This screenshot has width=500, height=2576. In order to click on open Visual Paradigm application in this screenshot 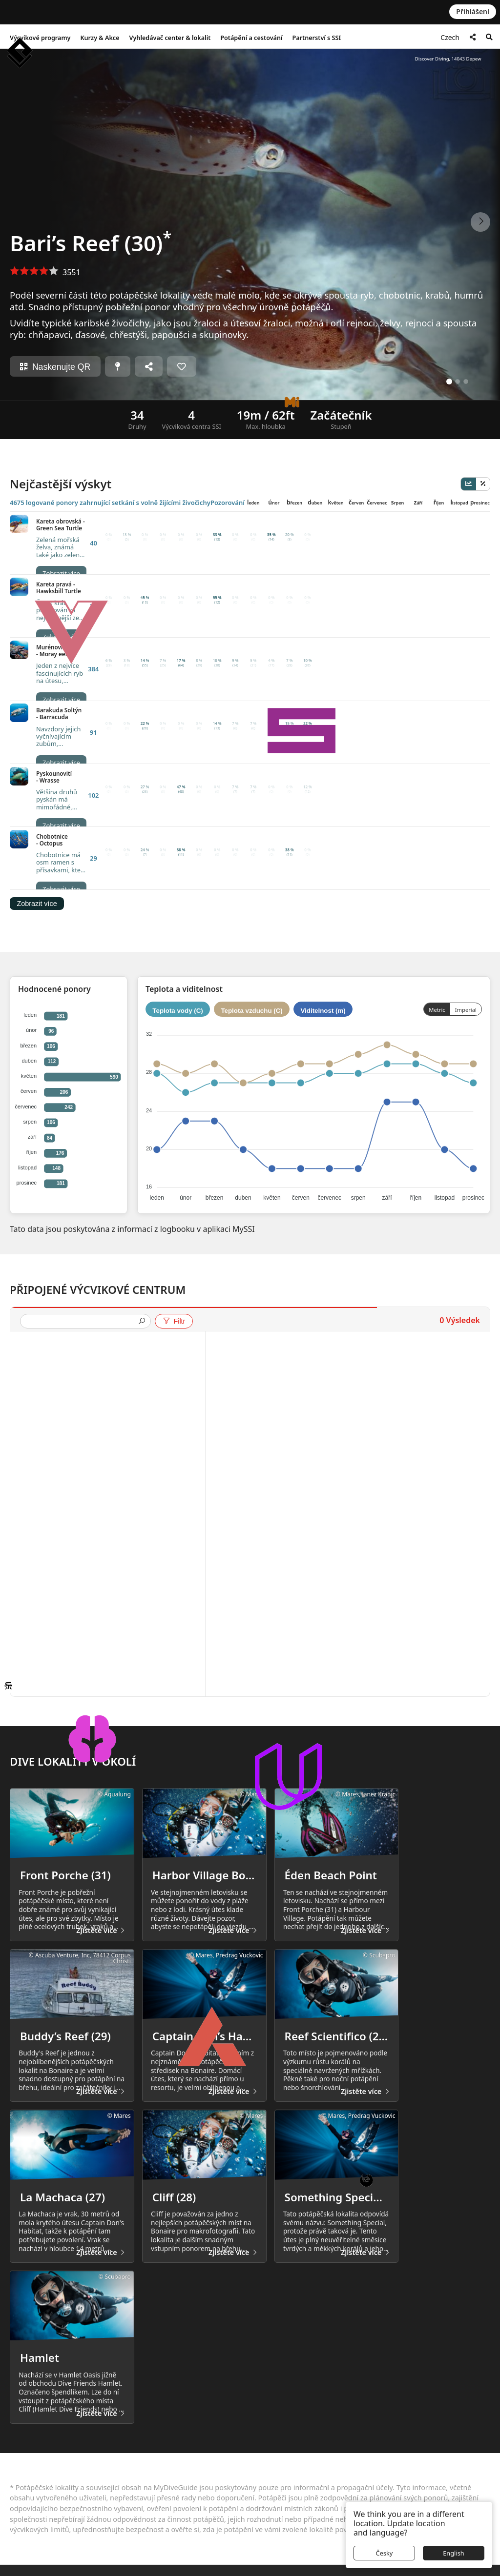, I will do `click(20, 53)`.